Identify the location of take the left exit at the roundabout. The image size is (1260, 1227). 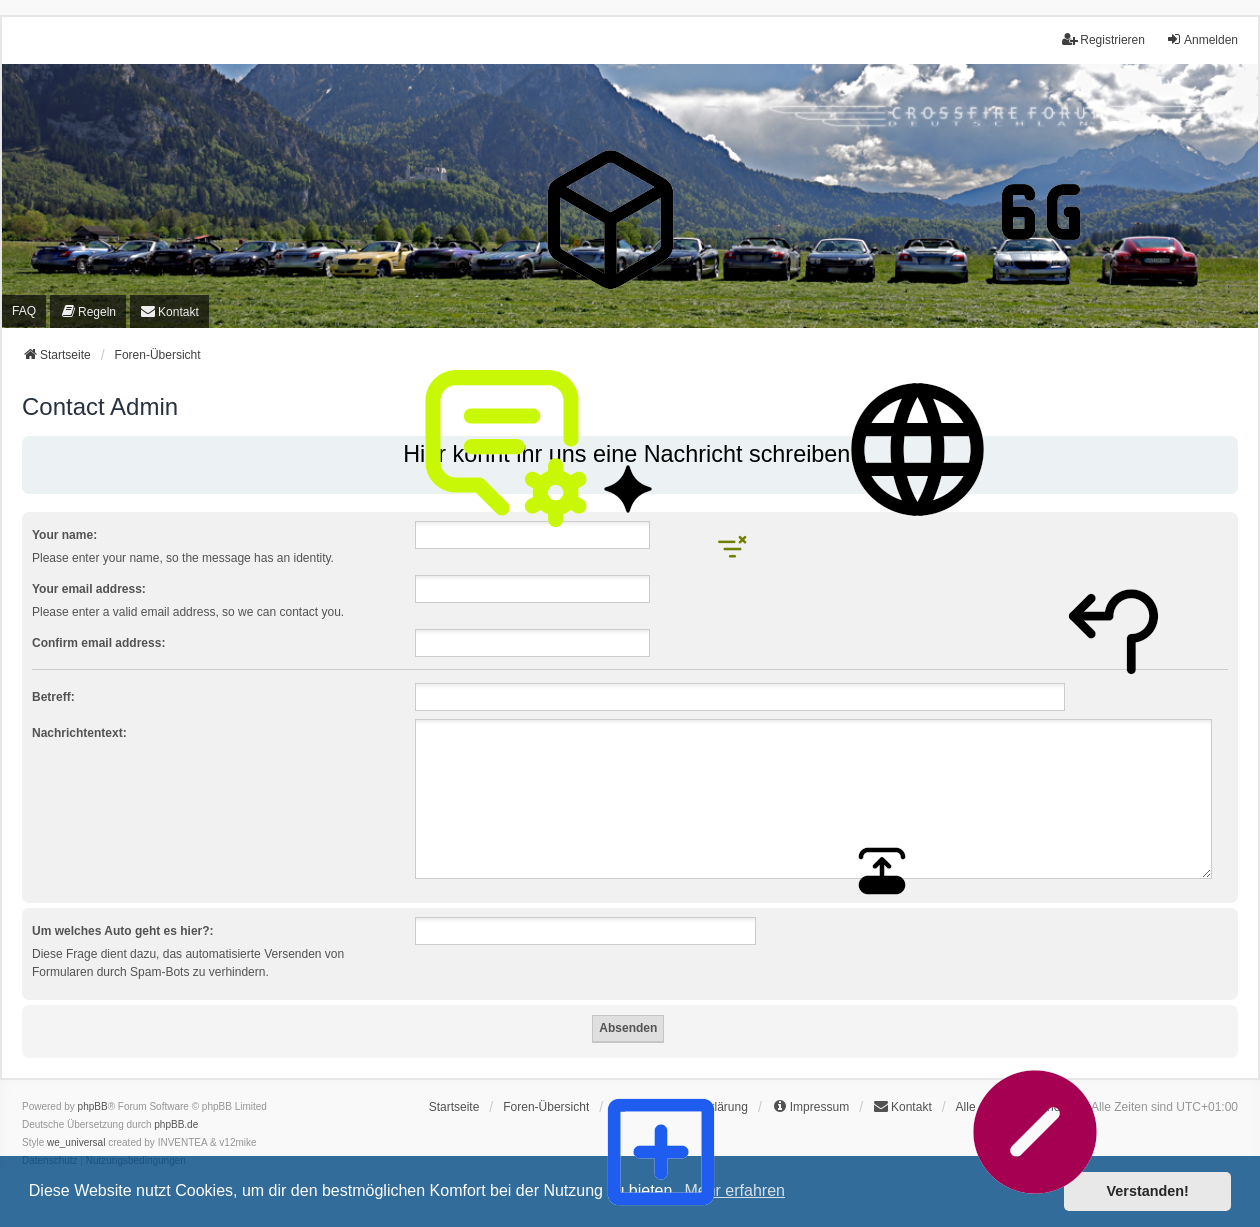
(1113, 629).